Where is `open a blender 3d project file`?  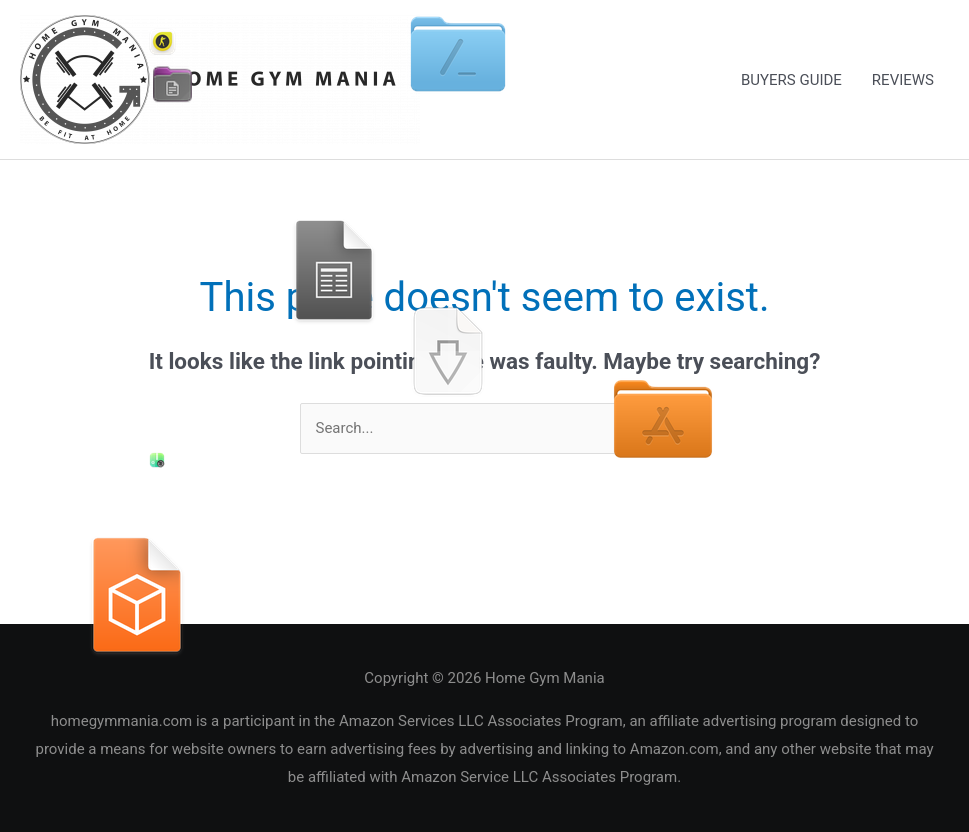 open a blender 3d project file is located at coordinates (137, 597).